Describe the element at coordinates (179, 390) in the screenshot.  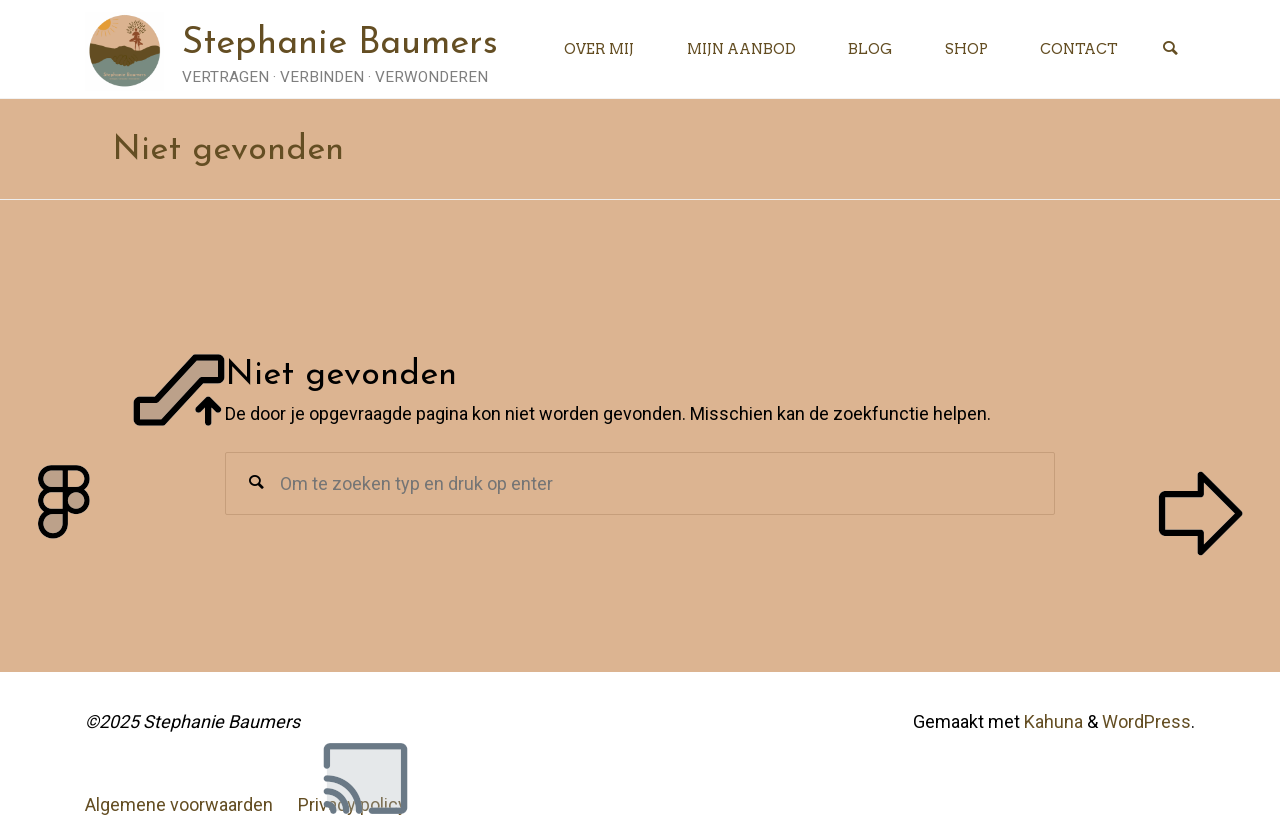
I see `indicates escalator going up` at that location.